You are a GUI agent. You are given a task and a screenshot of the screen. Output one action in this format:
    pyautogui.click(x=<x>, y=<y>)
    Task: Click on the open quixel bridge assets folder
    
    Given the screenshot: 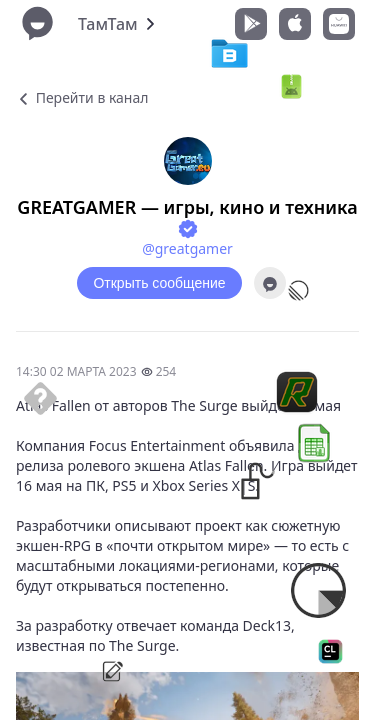 What is the action you would take?
    pyautogui.click(x=229, y=54)
    